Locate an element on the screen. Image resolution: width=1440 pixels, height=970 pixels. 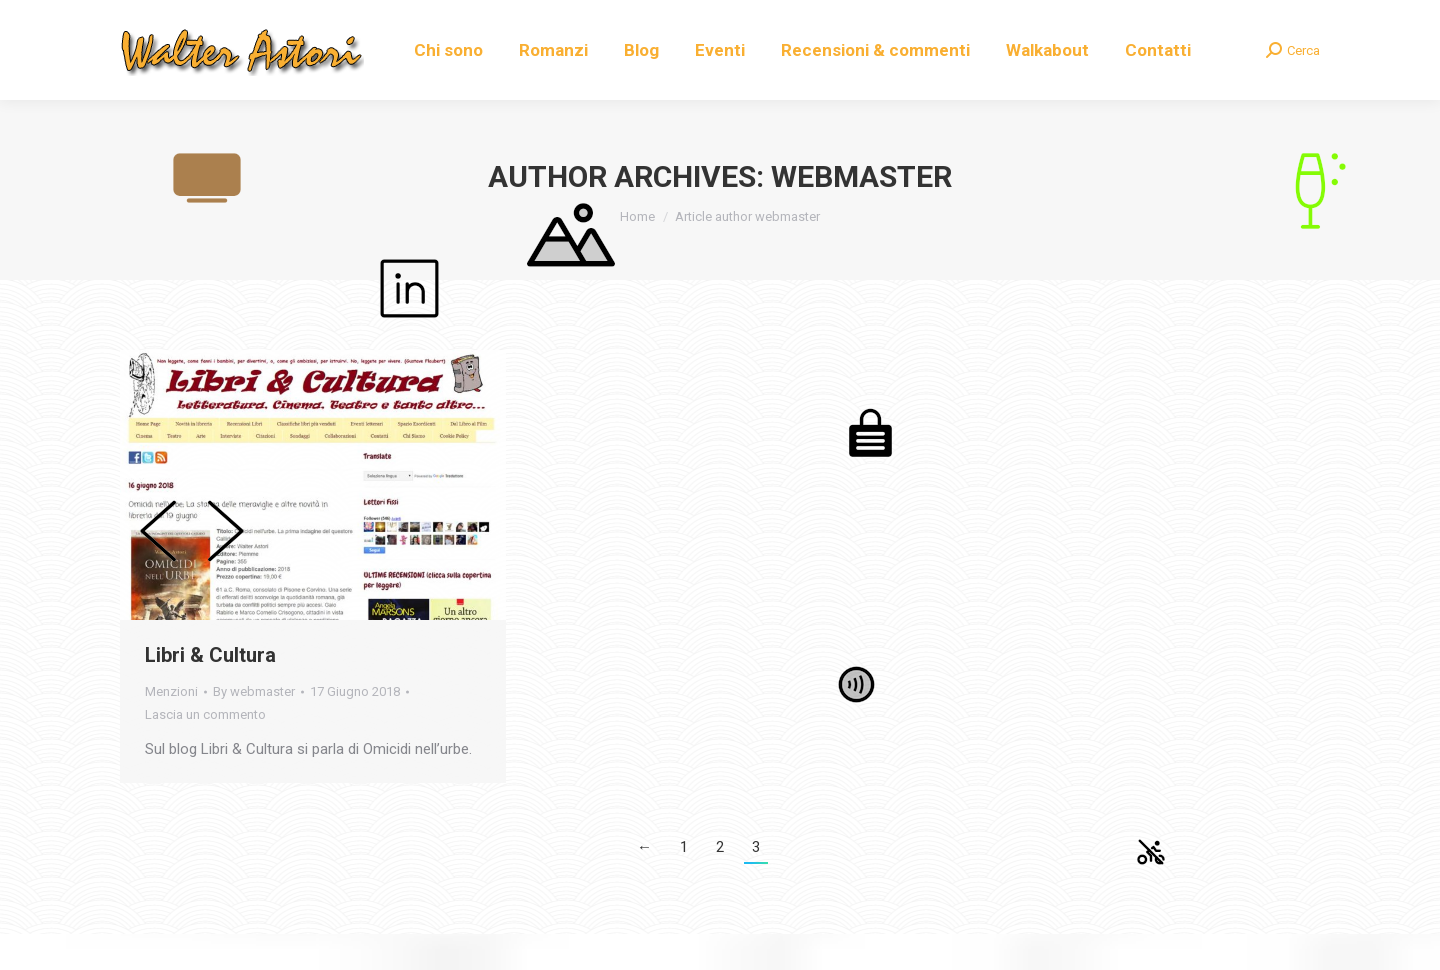
secure or locked content is located at coordinates (870, 435).